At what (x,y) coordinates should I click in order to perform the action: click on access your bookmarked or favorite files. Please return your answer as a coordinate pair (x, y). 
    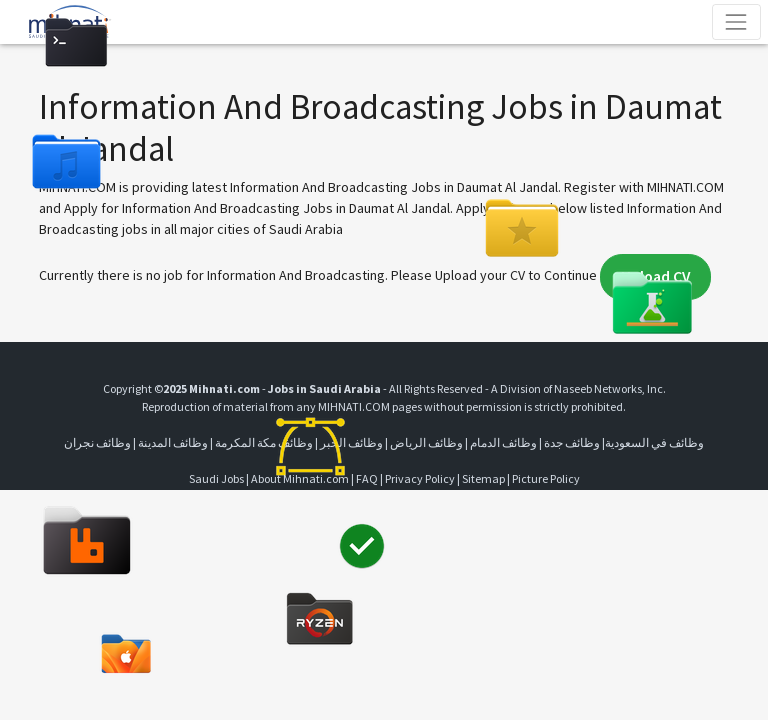
    Looking at the image, I should click on (522, 228).